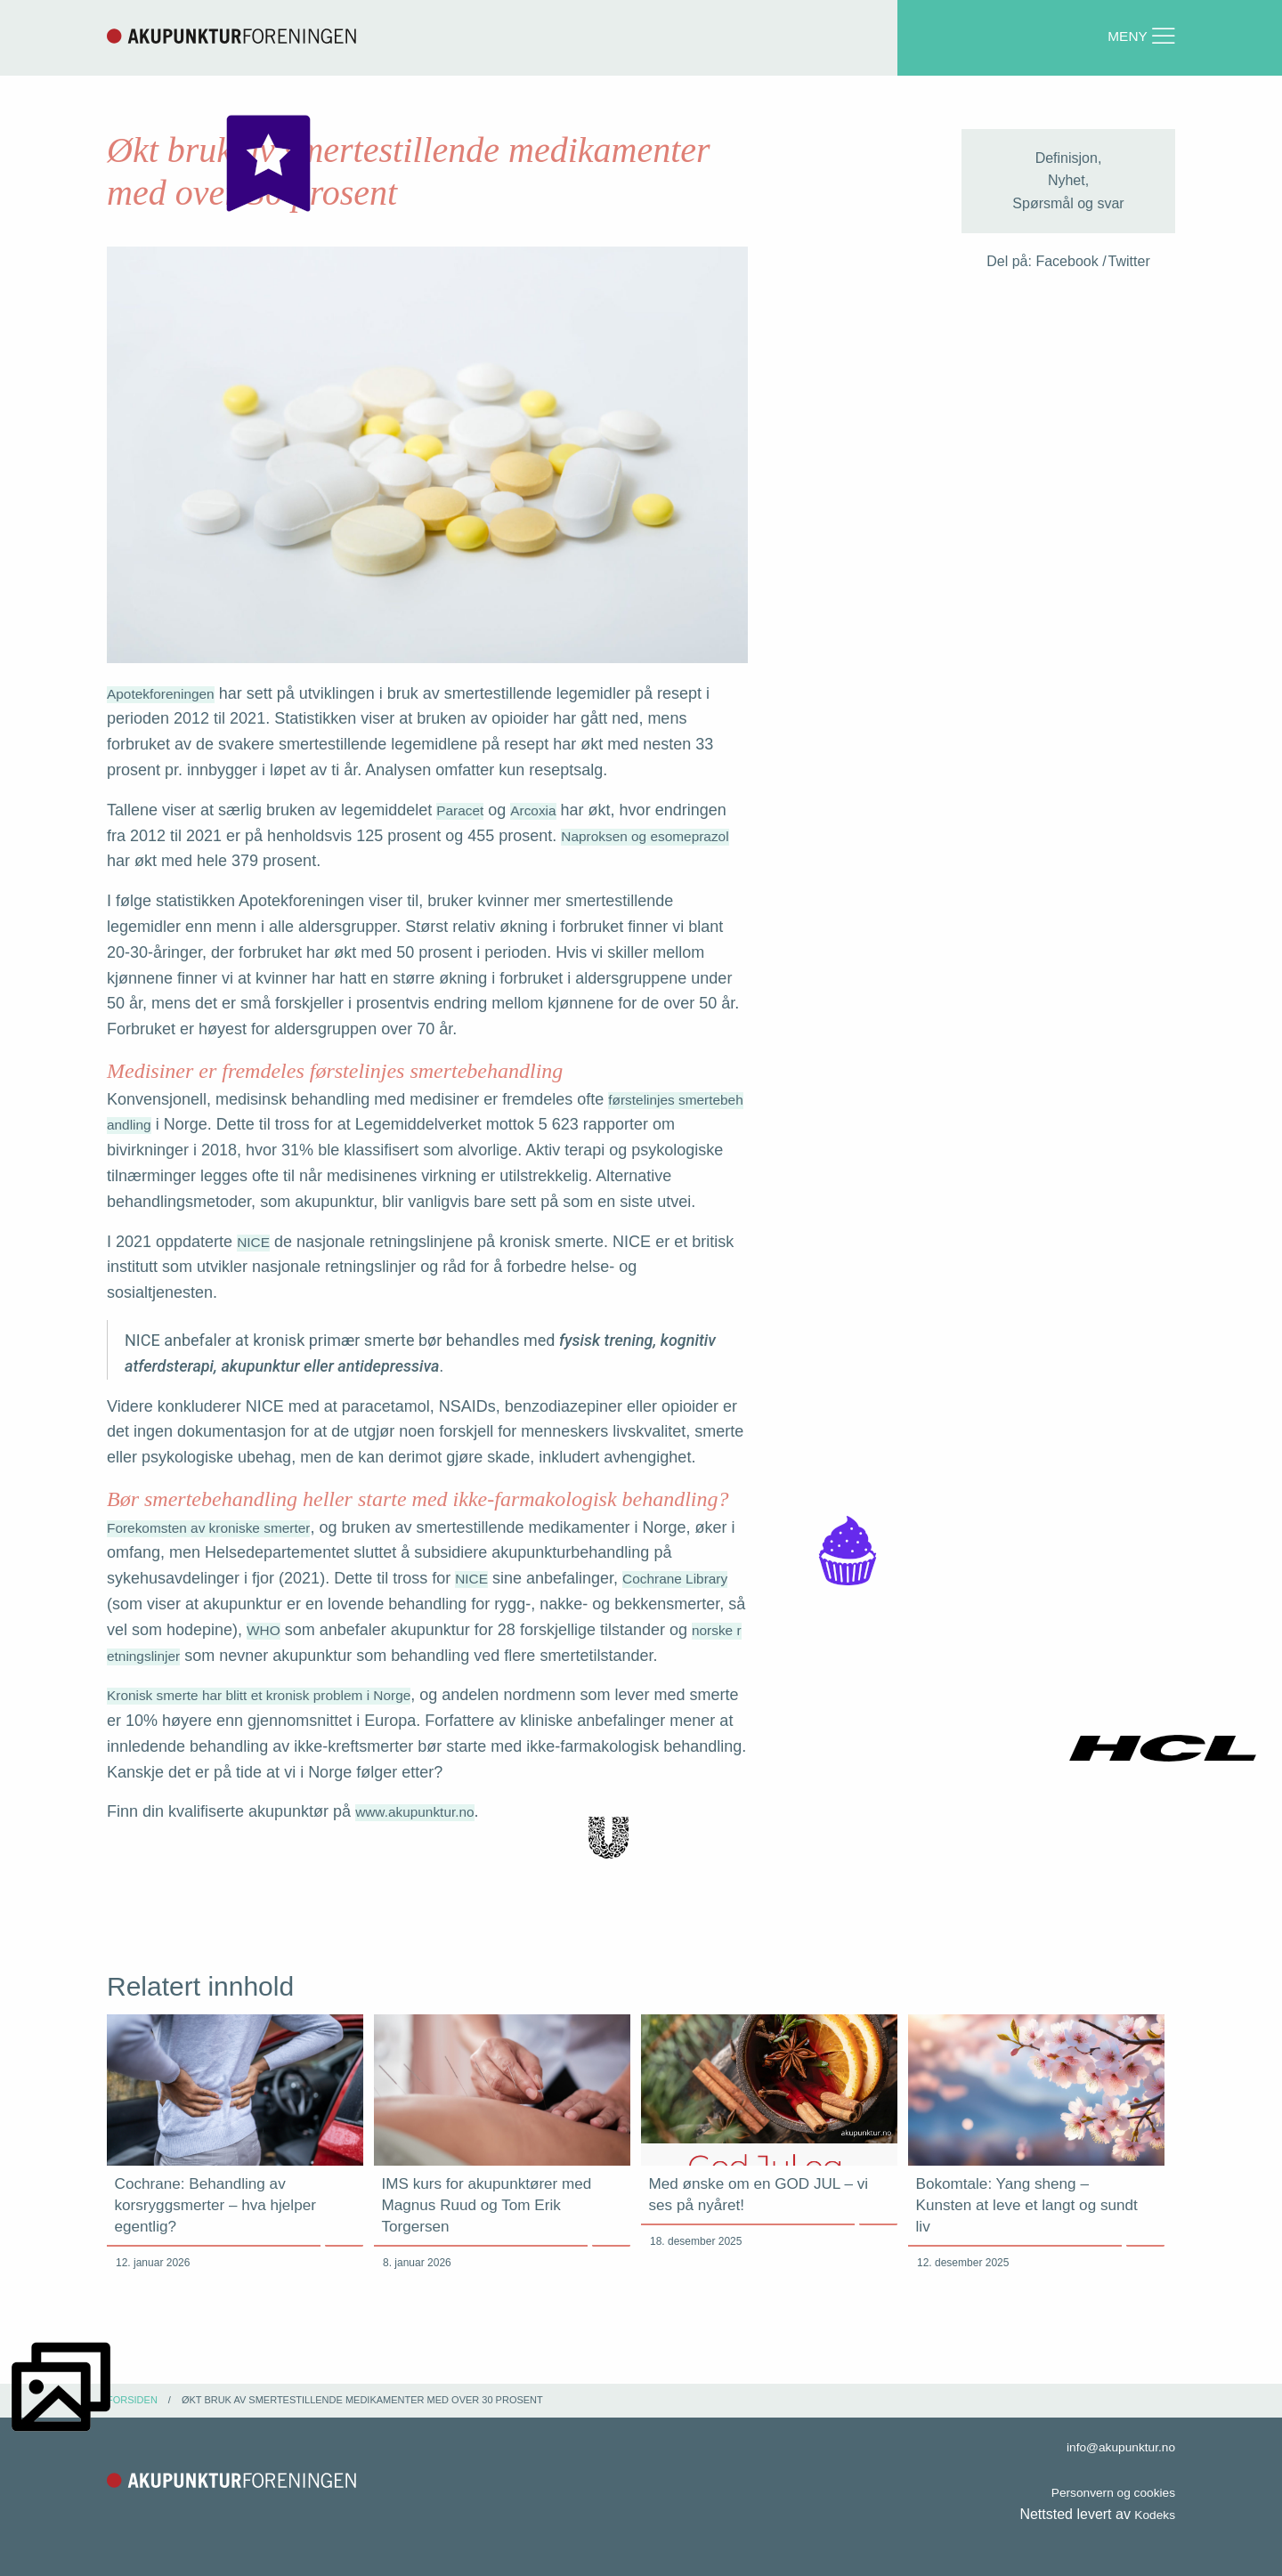  What do you see at coordinates (1163, 1748) in the screenshot?
I see `HCL Technologies company logo` at bounding box center [1163, 1748].